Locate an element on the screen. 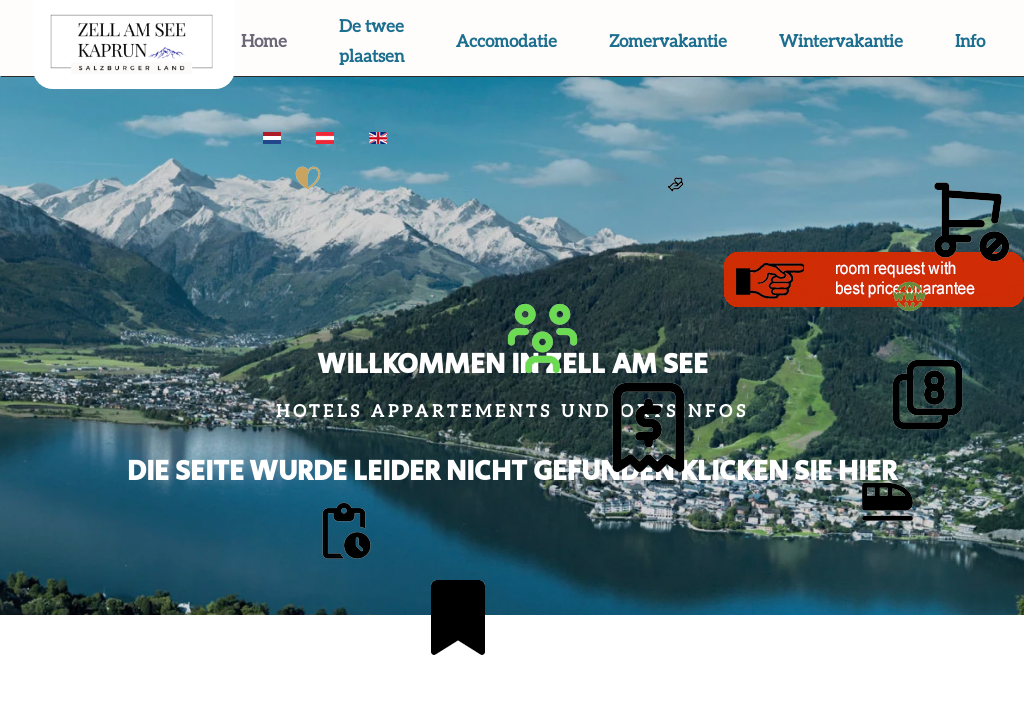  view item 8 in a collection is located at coordinates (927, 394).